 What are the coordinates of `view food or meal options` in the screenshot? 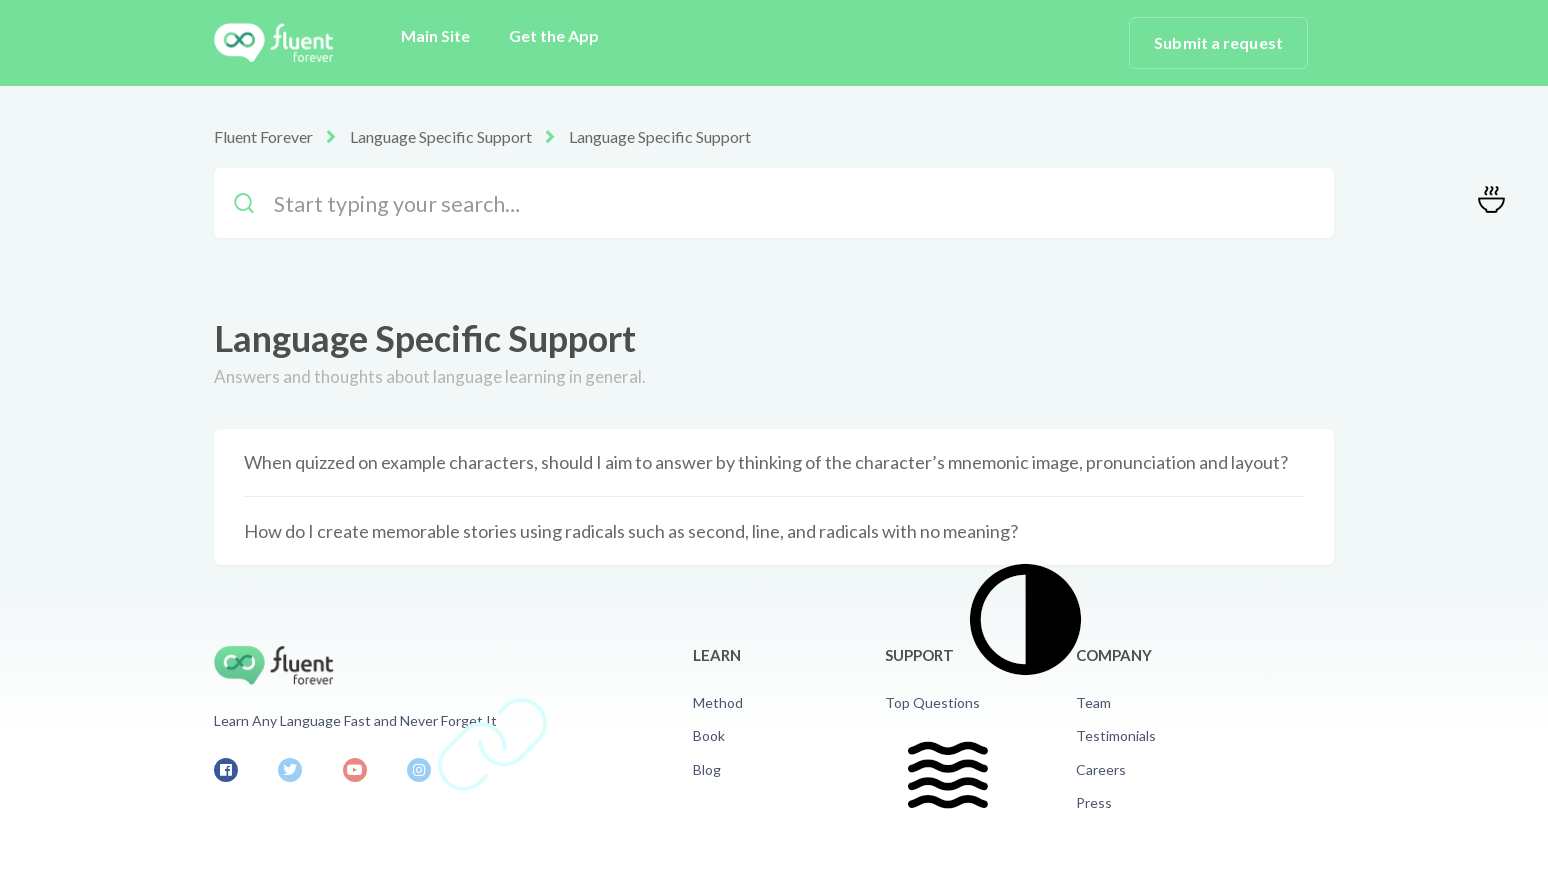 It's located at (1491, 199).